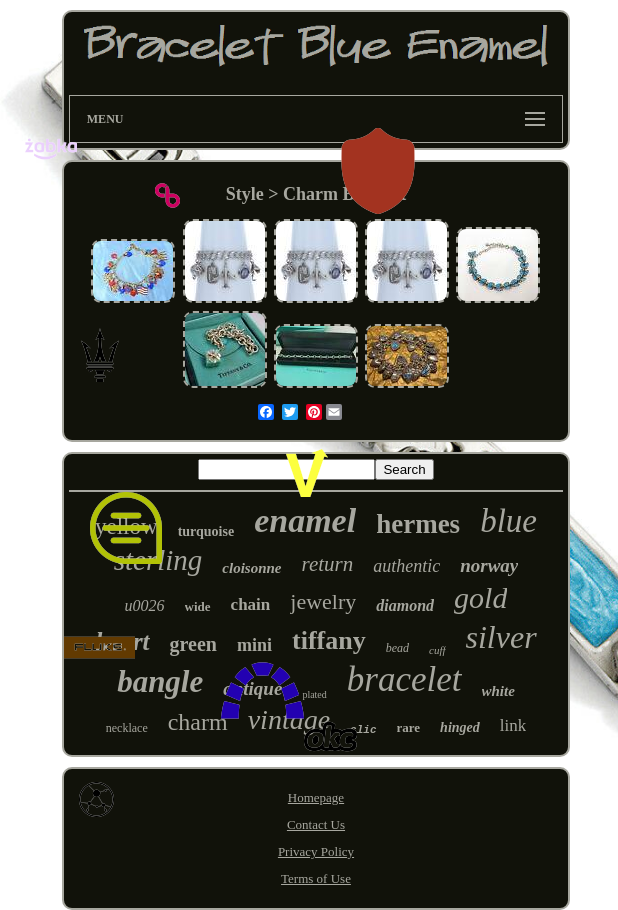  I want to click on maserati brand logo, so click(100, 355).